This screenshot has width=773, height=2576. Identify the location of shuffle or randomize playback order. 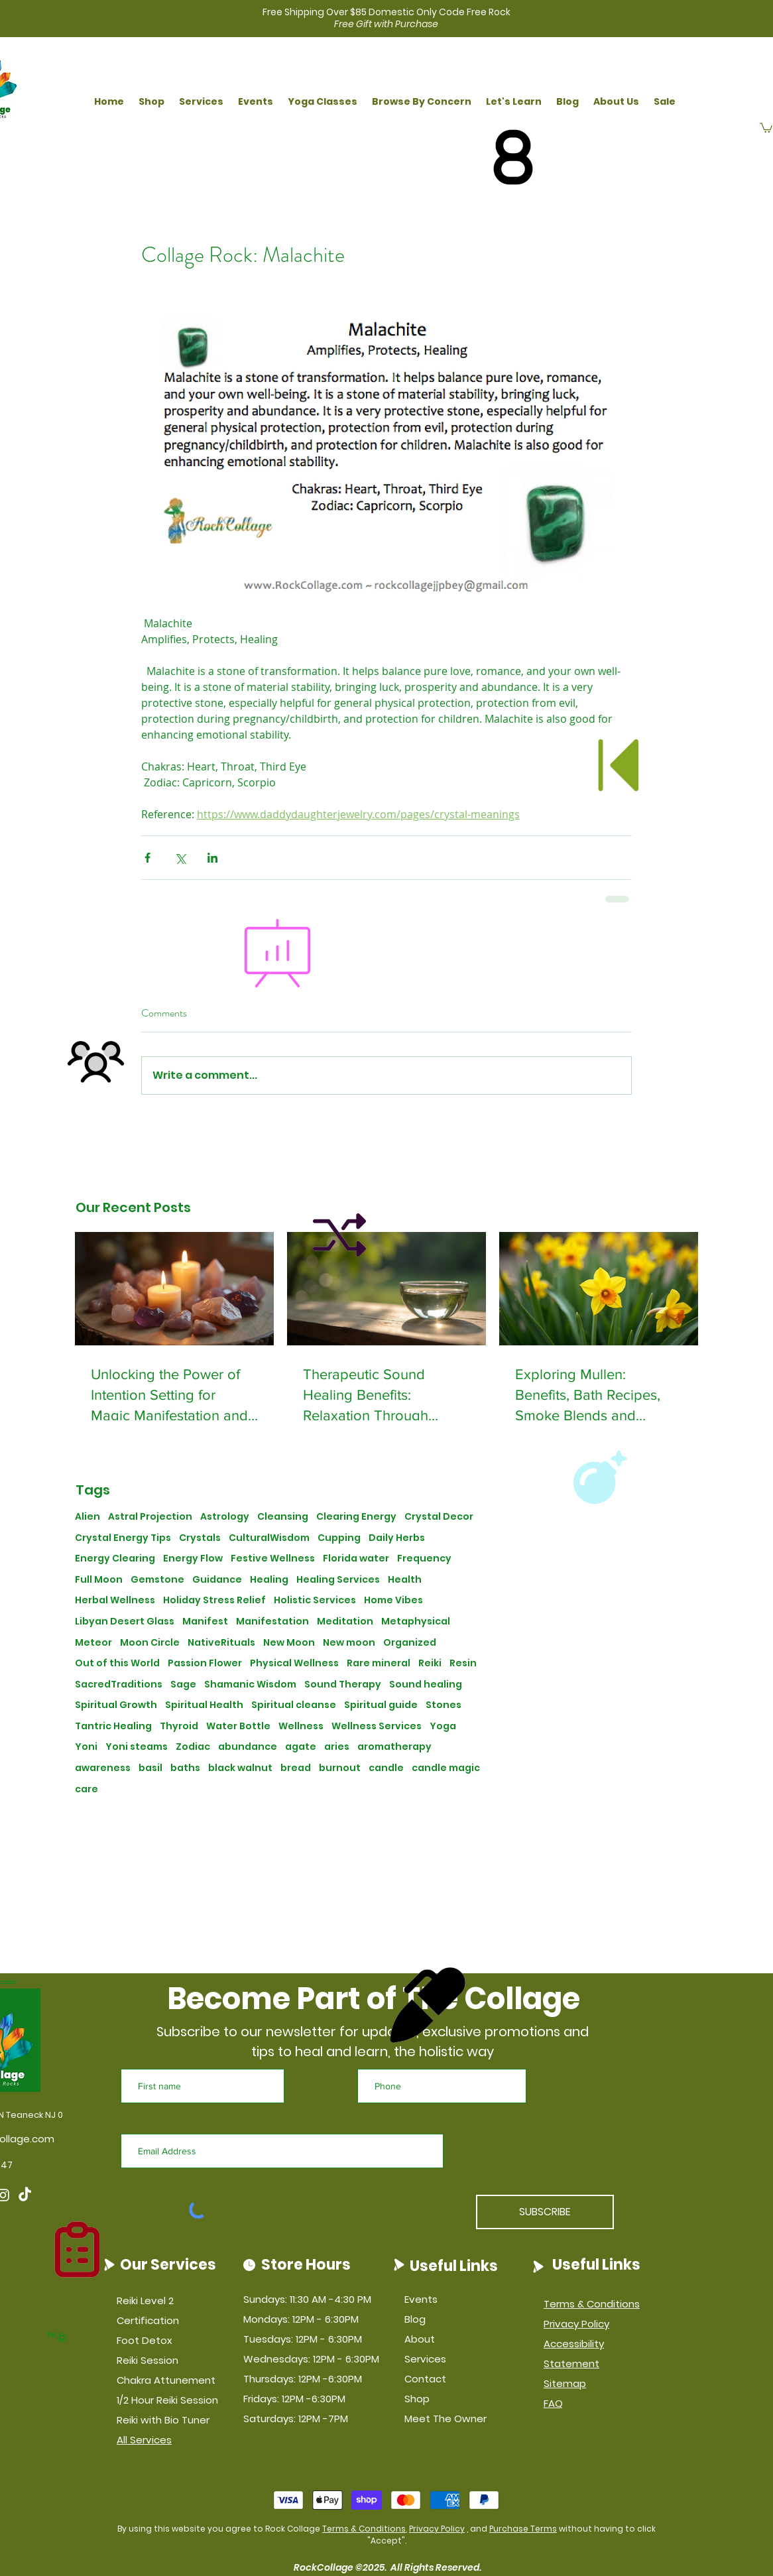
(338, 1235).